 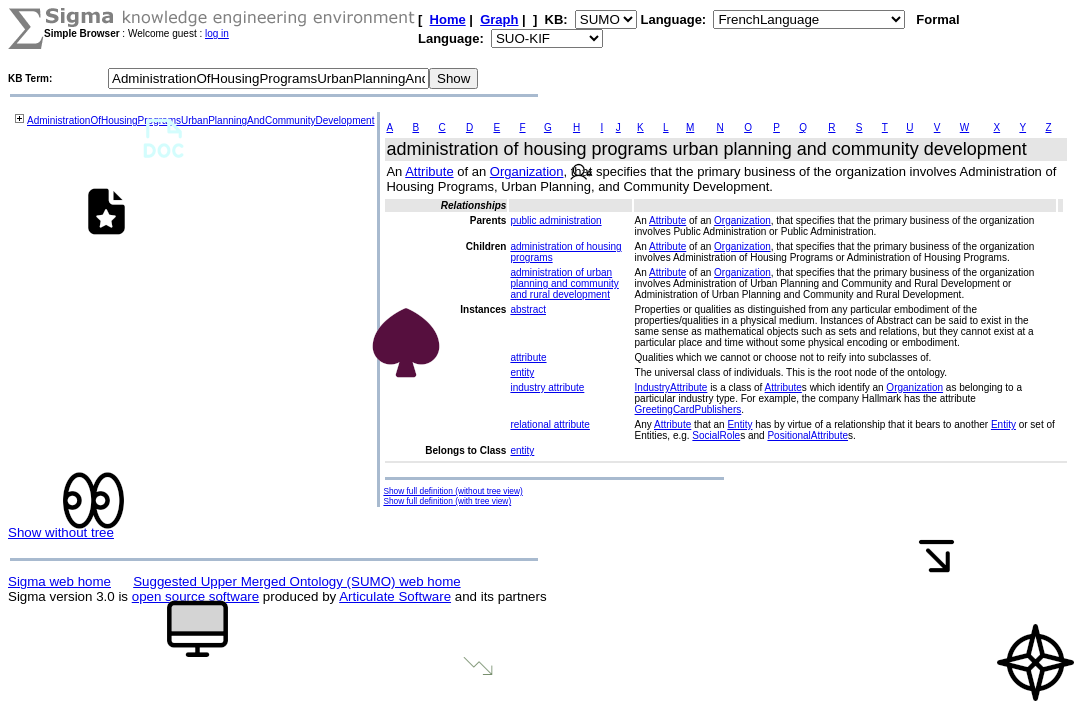 I want to click on indicates someone is viewing or watching, so click(x=93, y=500).